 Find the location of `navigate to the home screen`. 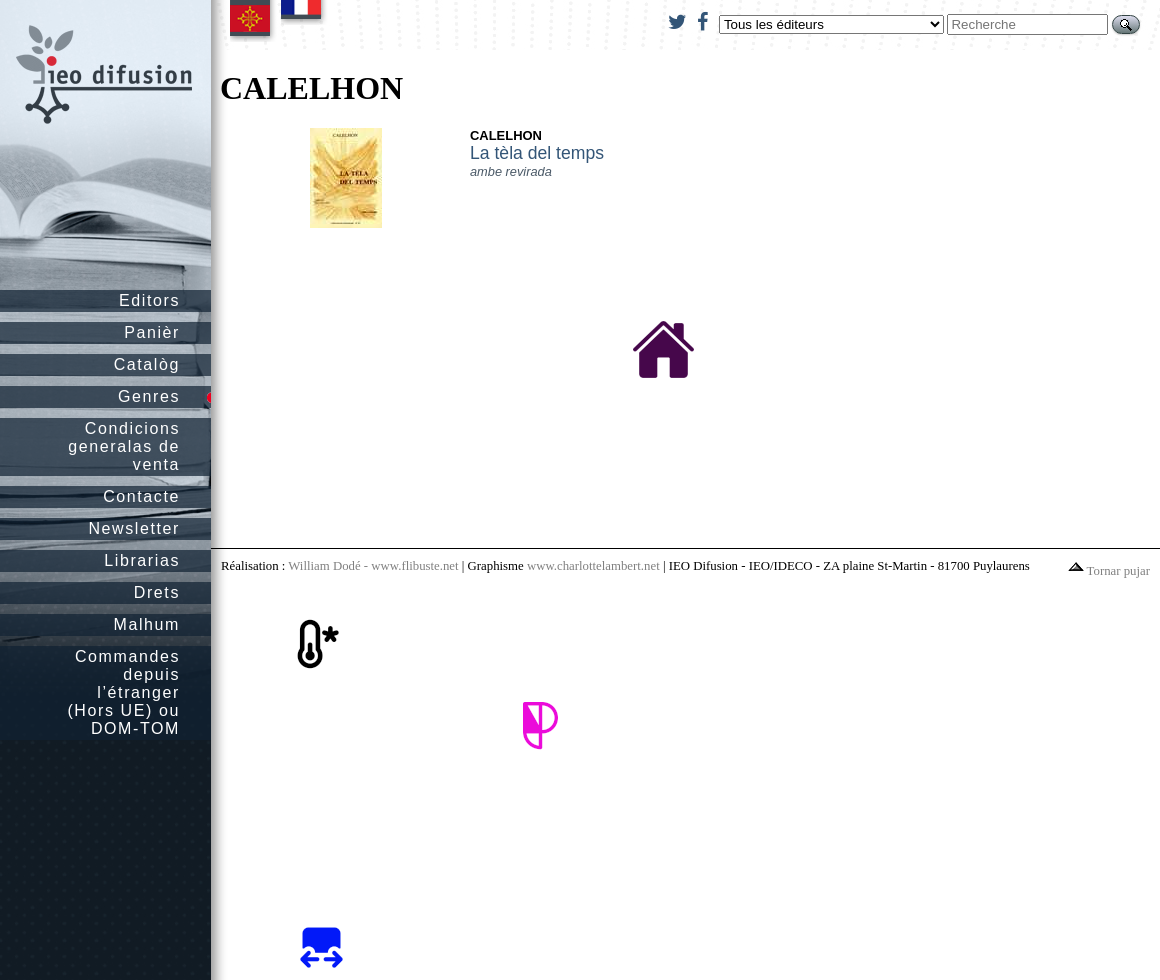

navigate to the home screen is located at coordinates (663, 349).